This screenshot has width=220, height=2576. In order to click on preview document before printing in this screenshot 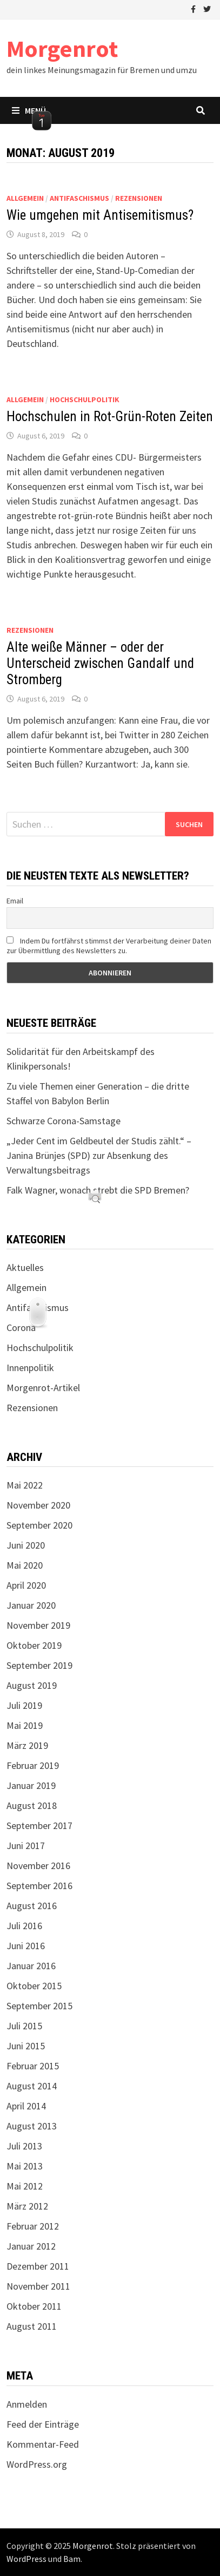, I will do `click(95, 1196)`.